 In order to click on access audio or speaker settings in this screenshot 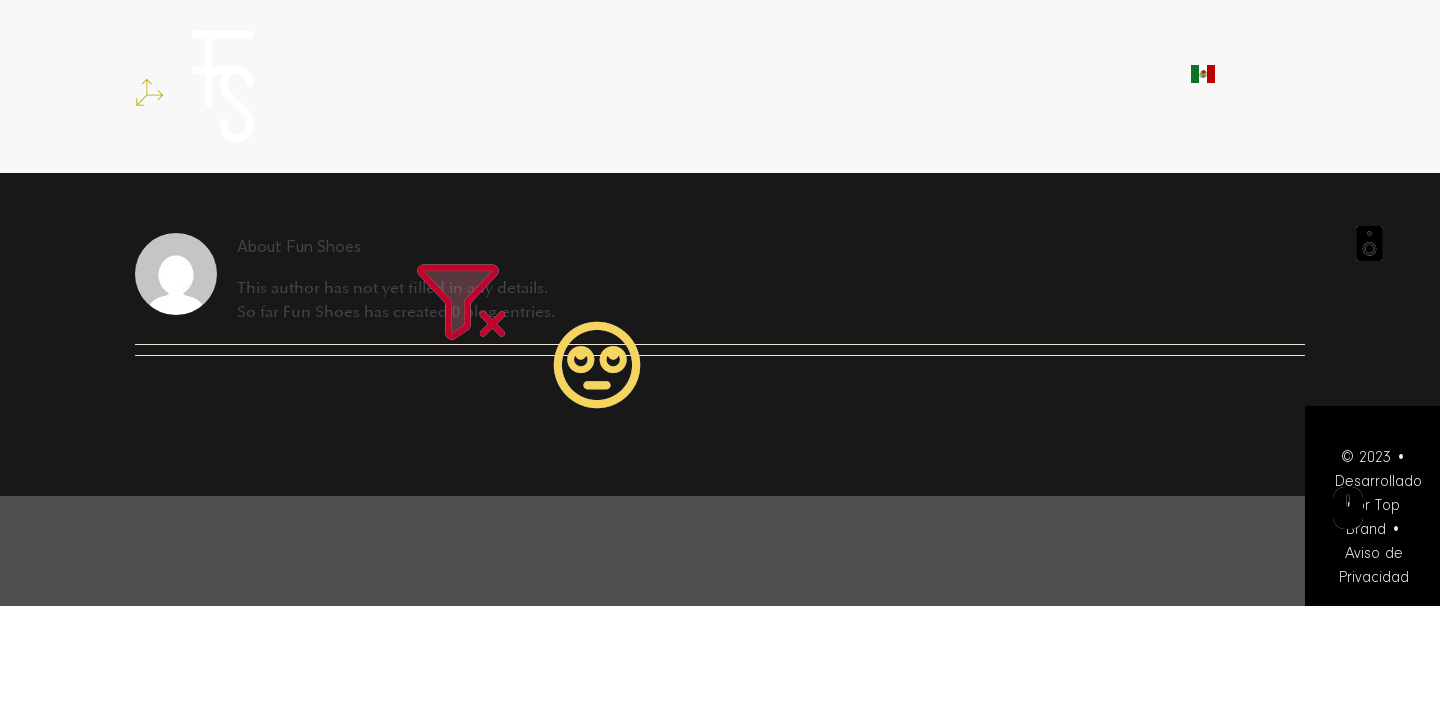, I will do `click(1369, 243)`.